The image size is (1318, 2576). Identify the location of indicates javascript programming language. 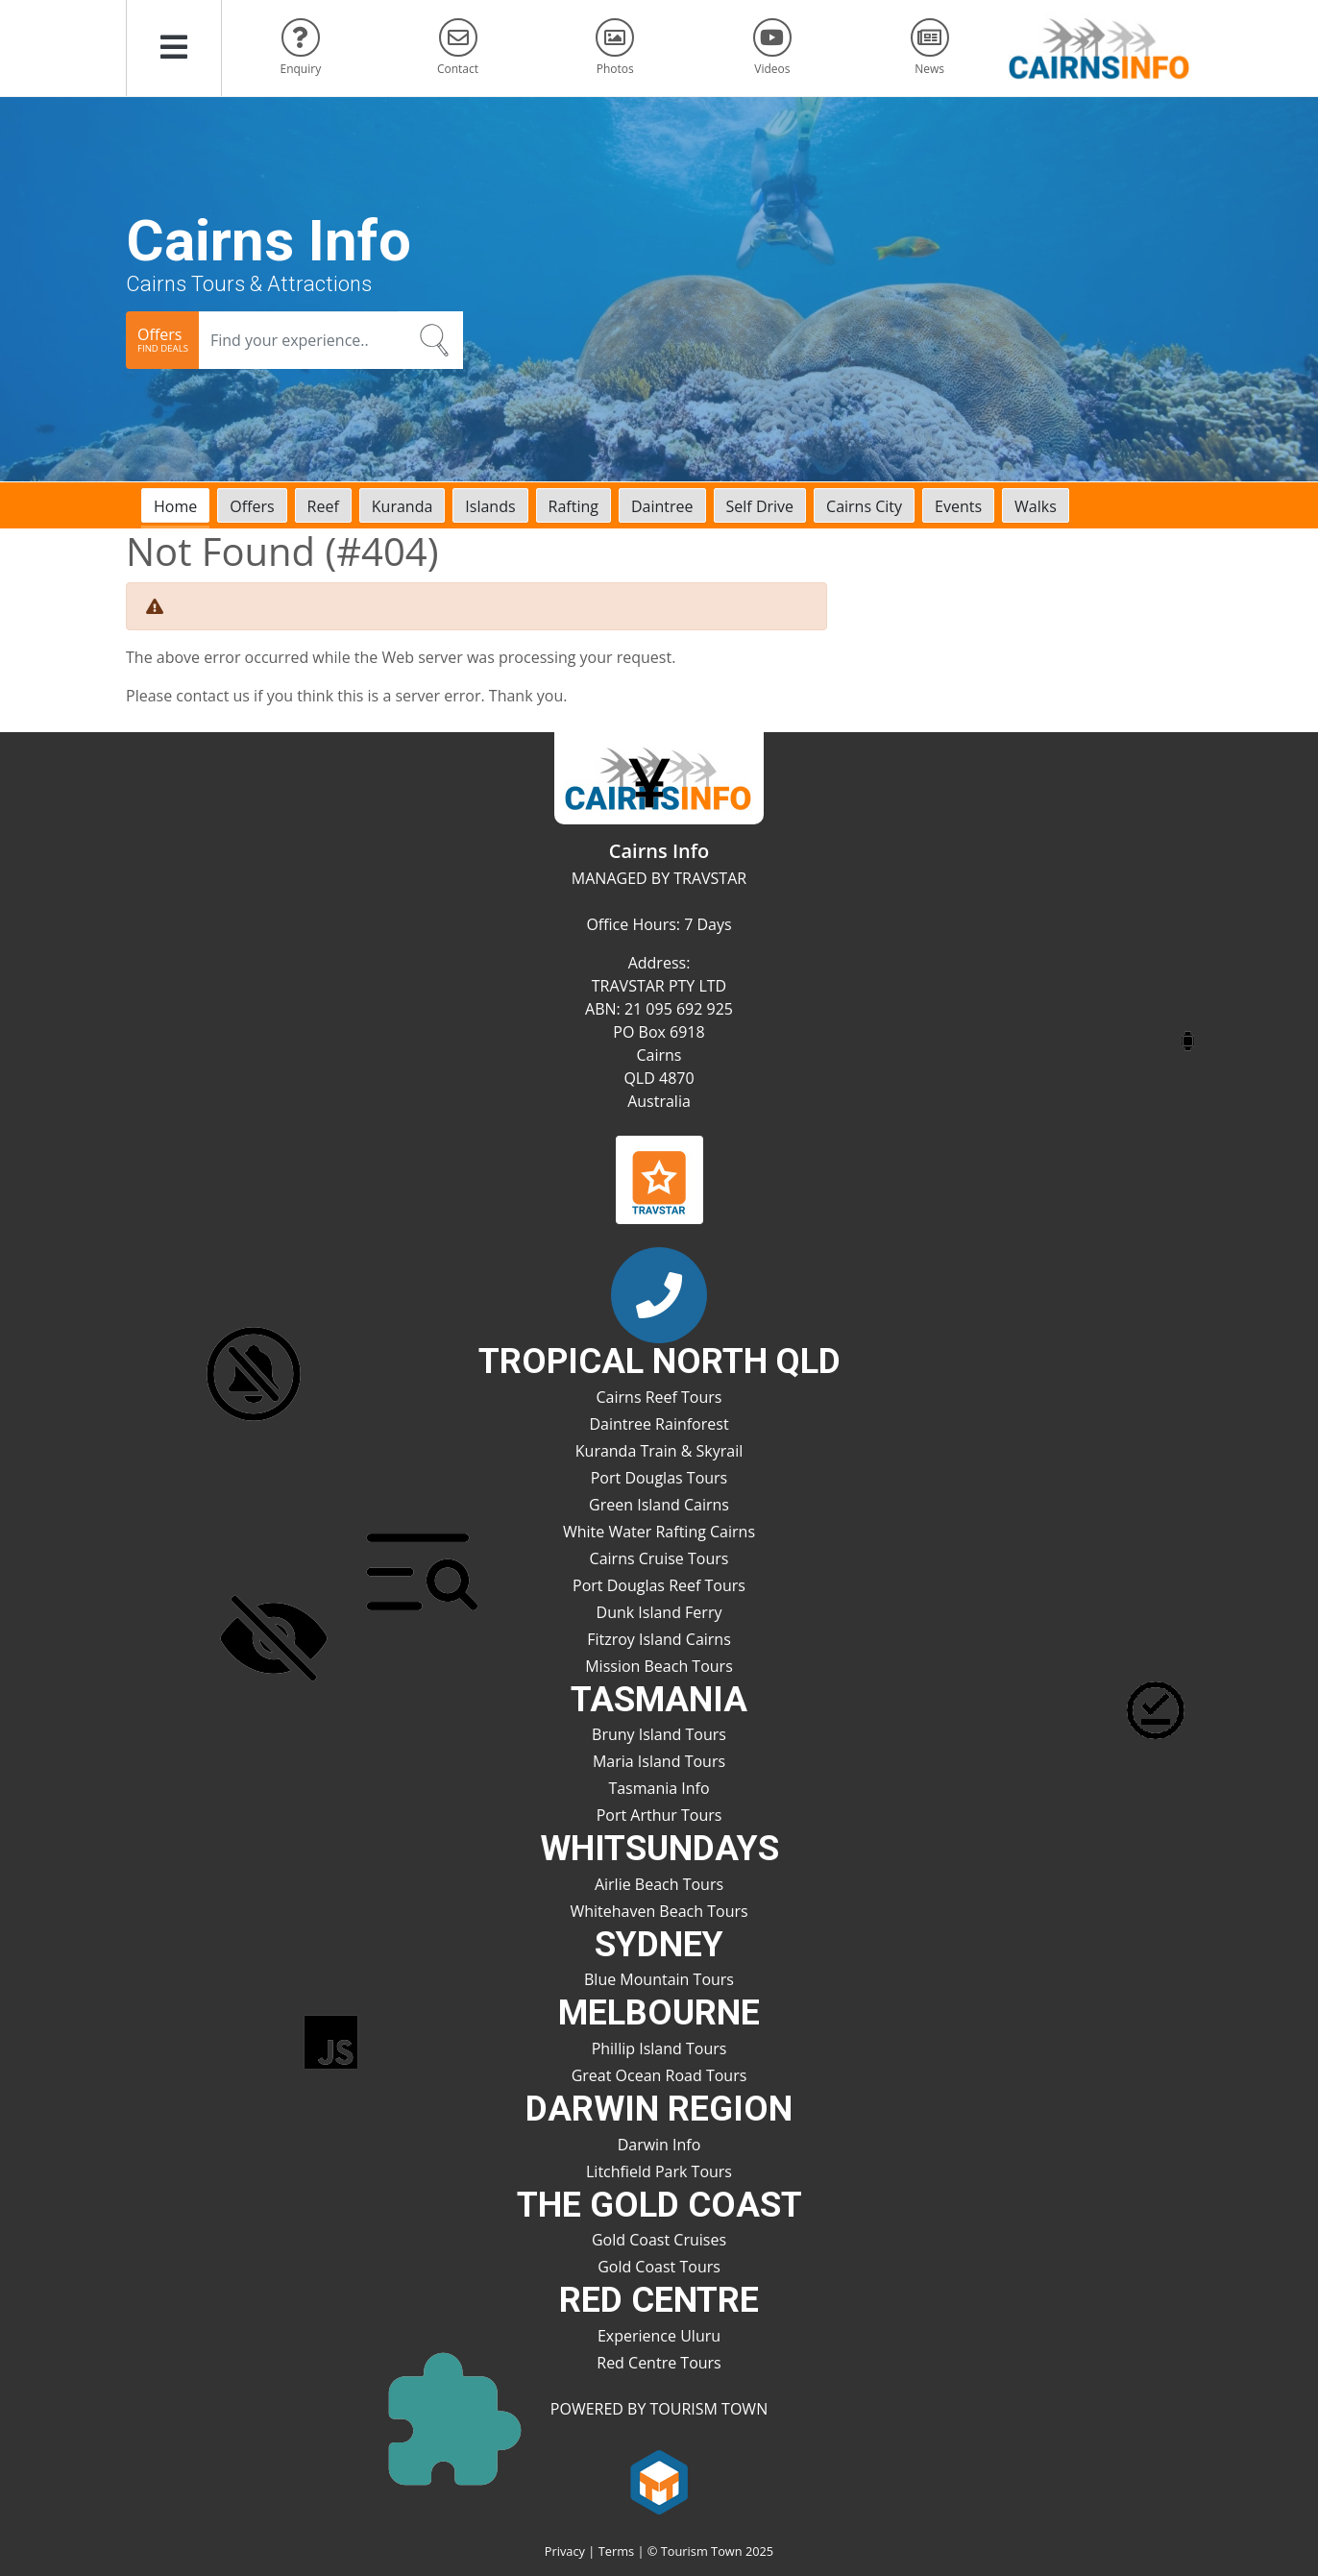
(330, 2042).